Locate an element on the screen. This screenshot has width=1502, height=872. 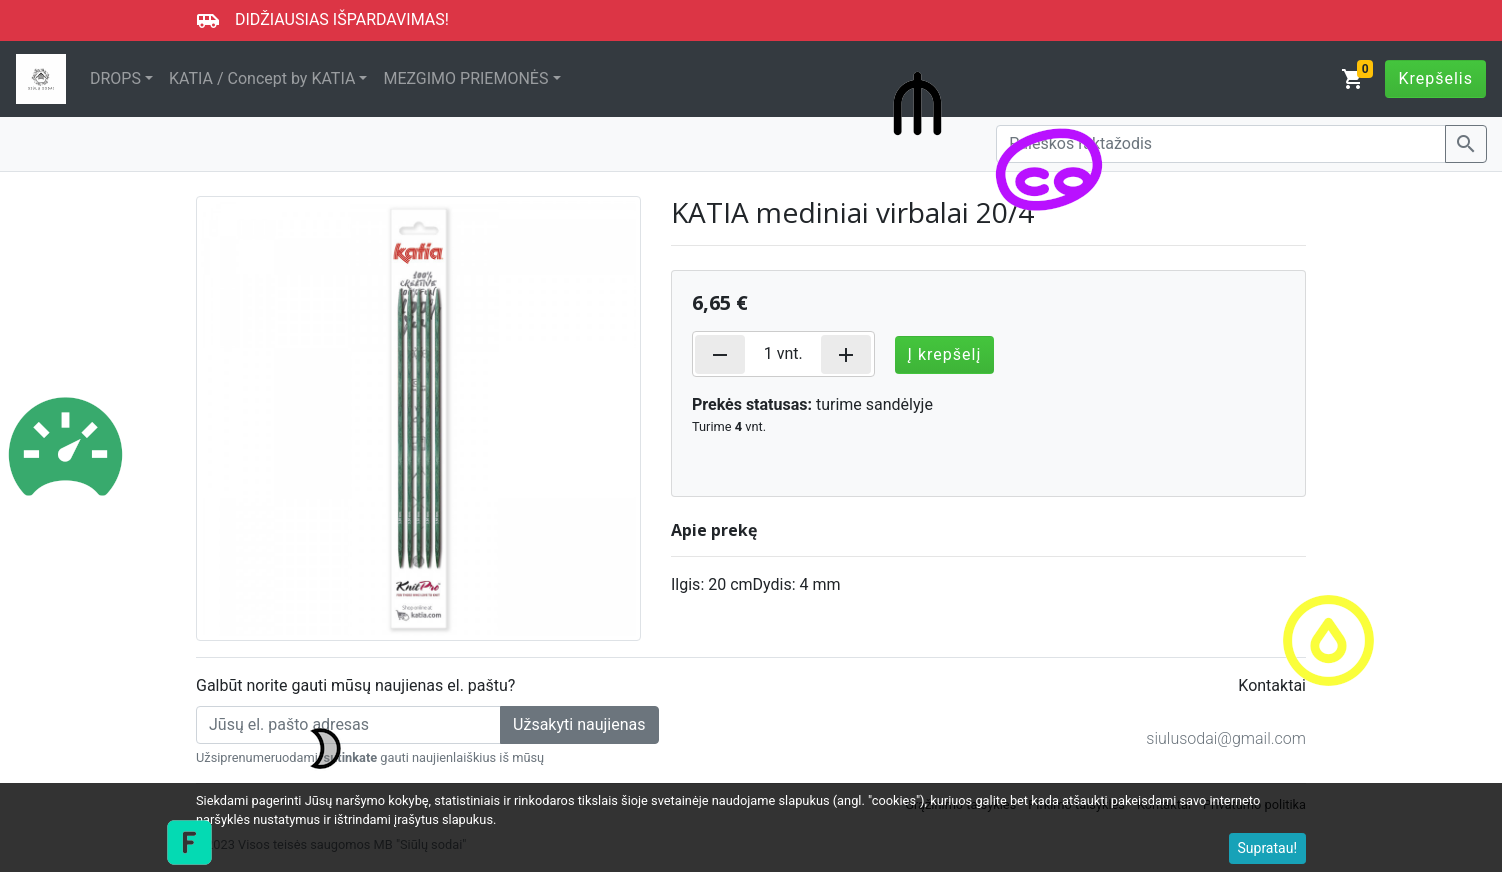
view performance metrics or speed is located at coordinates (65, 446).